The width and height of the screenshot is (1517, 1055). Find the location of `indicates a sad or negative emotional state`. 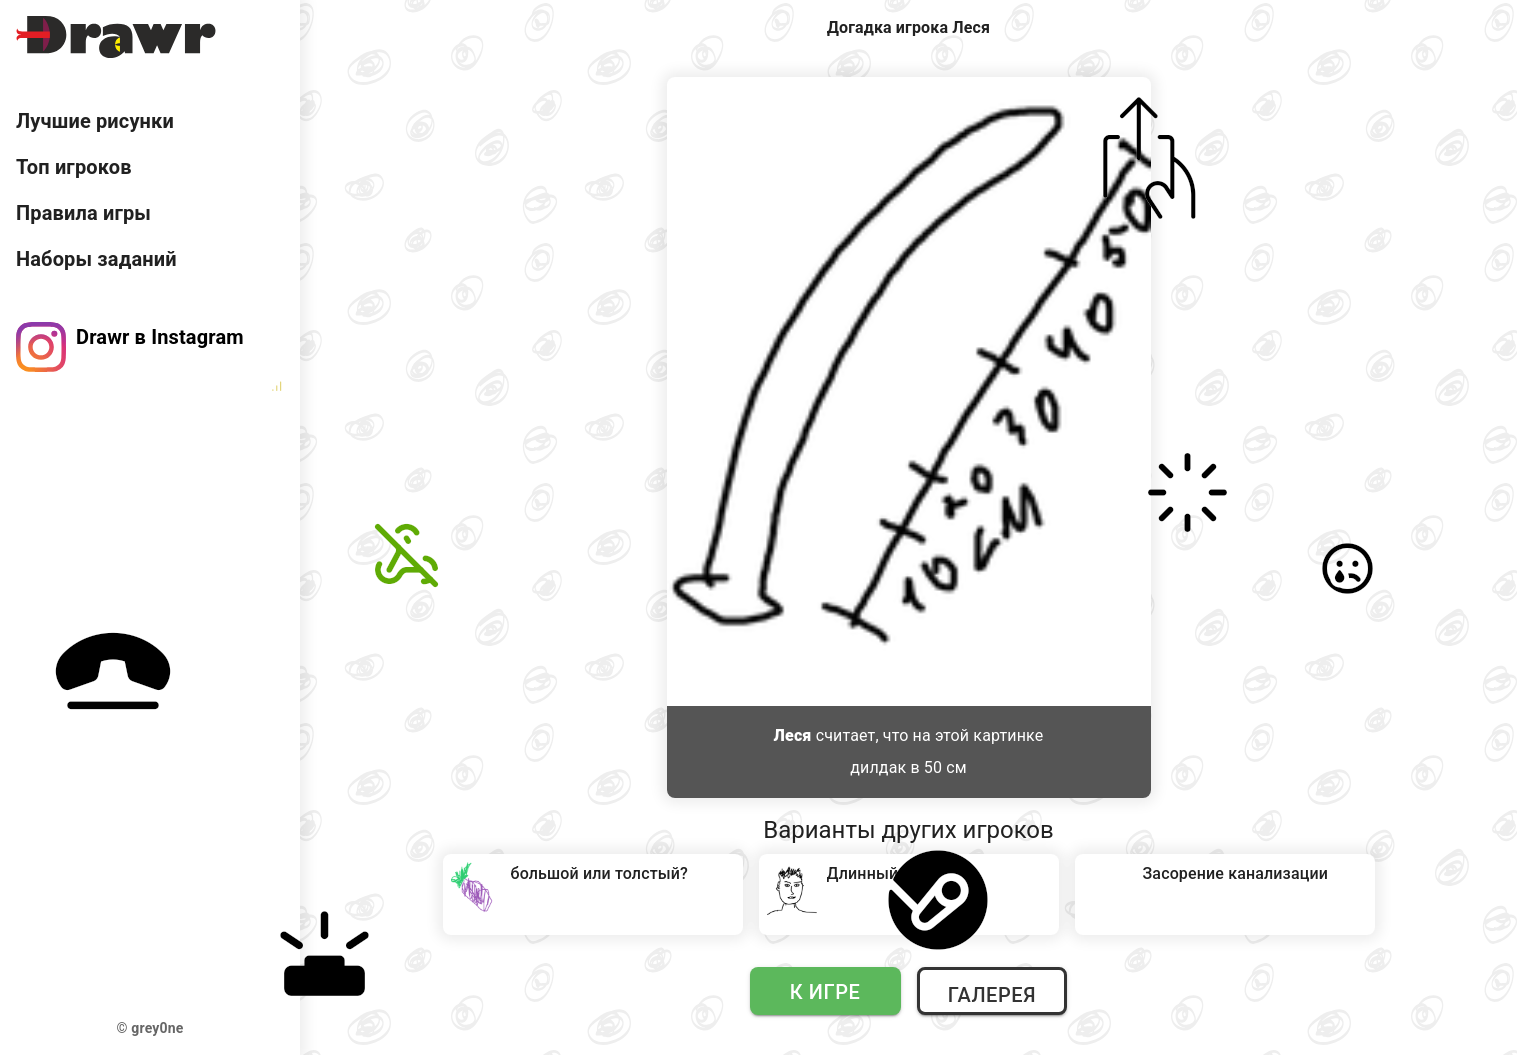

indicates a sad or negative emotional state is located at coordinates (1347, 568).